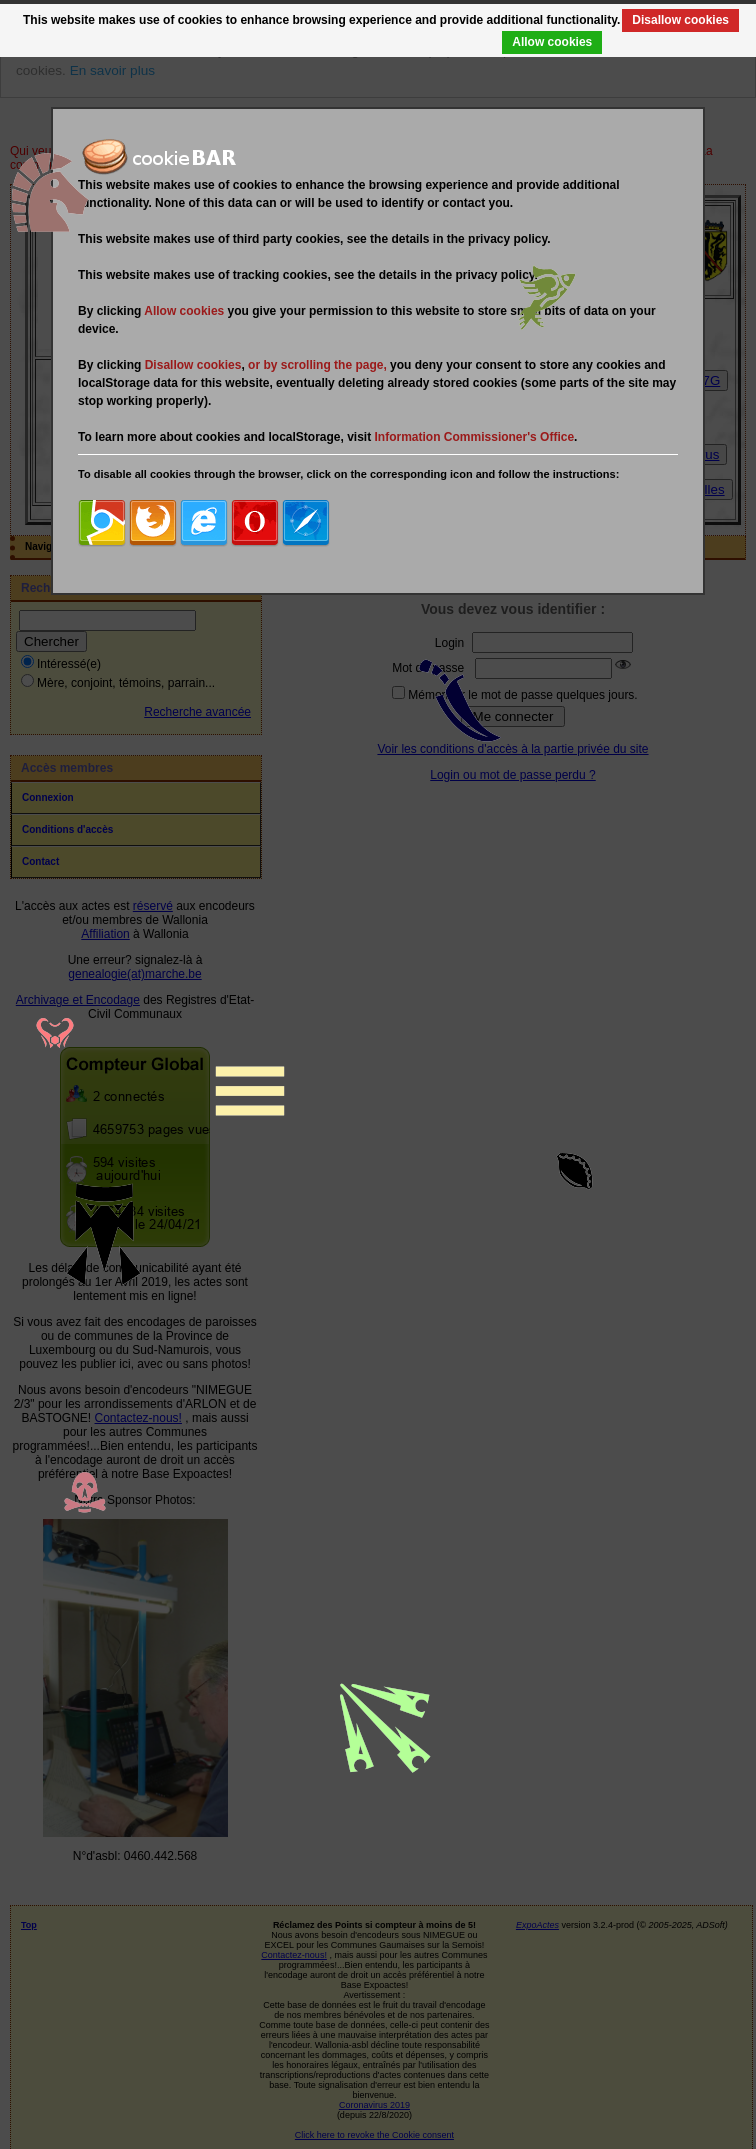 Image resolution: width=756 pixels, height=2149 pixels. Describe the element at coordinates (385, 1728) in the screenshot. I see `activate multi-shot or spread attack ability` at that location.